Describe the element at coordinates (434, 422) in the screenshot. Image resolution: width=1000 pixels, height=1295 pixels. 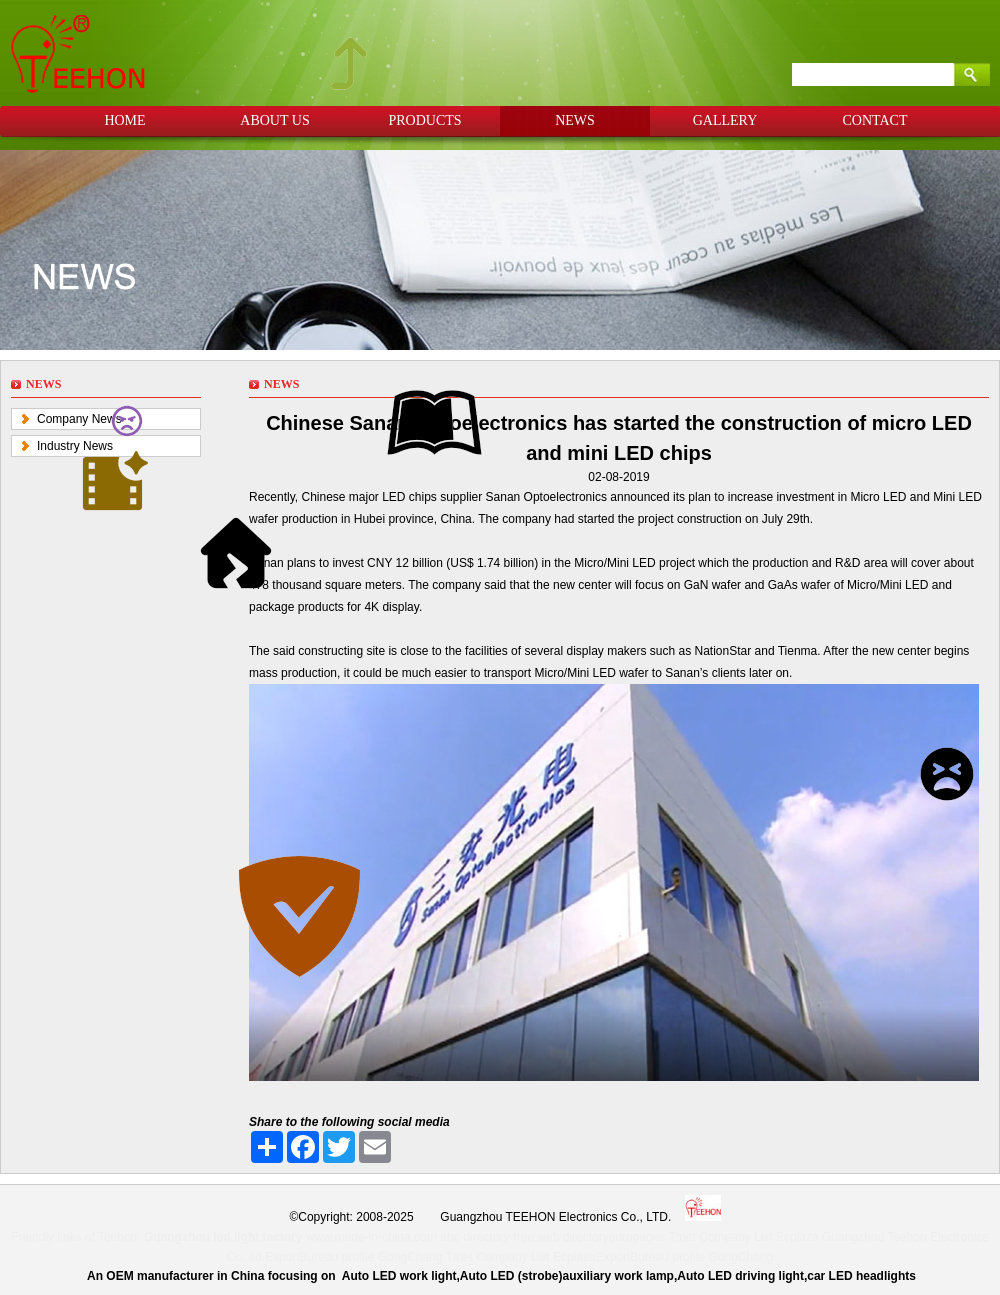
I see `leanpub publishing platform logo` at that location.